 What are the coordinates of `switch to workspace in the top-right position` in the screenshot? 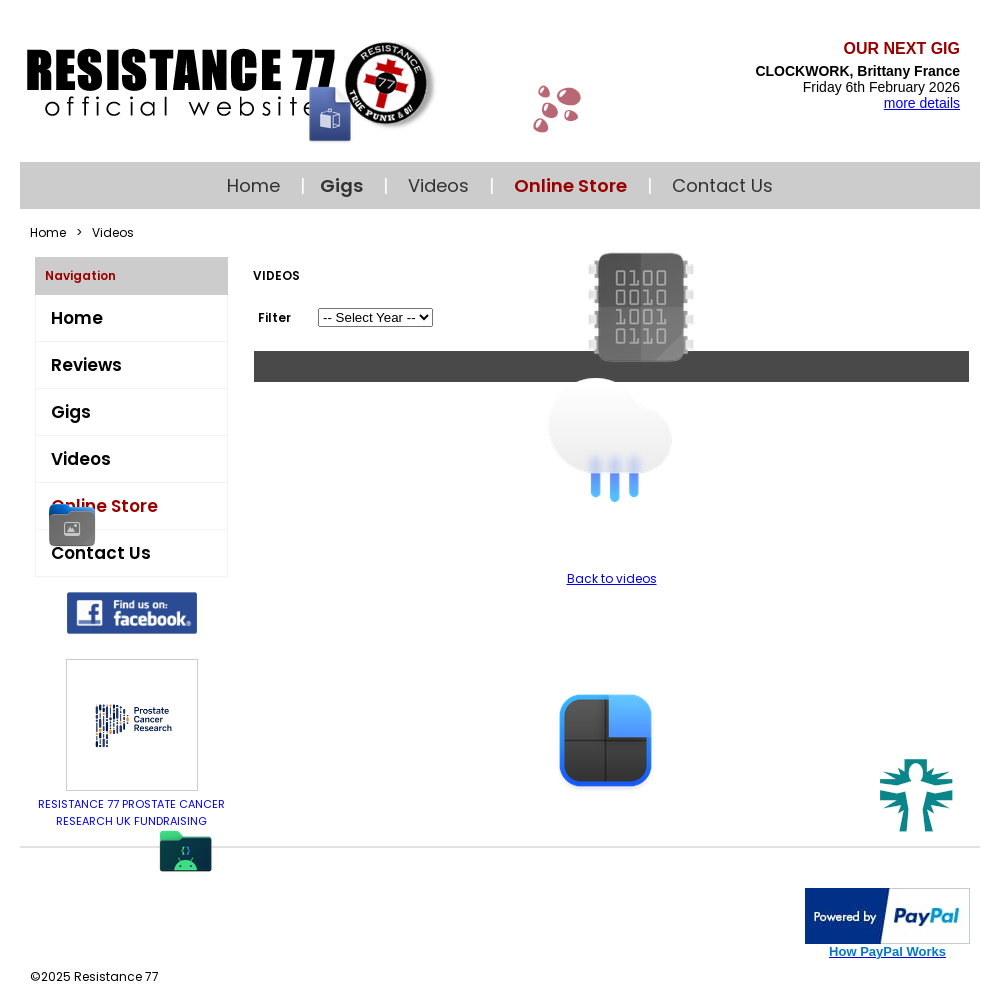 It's located at (605, 740).